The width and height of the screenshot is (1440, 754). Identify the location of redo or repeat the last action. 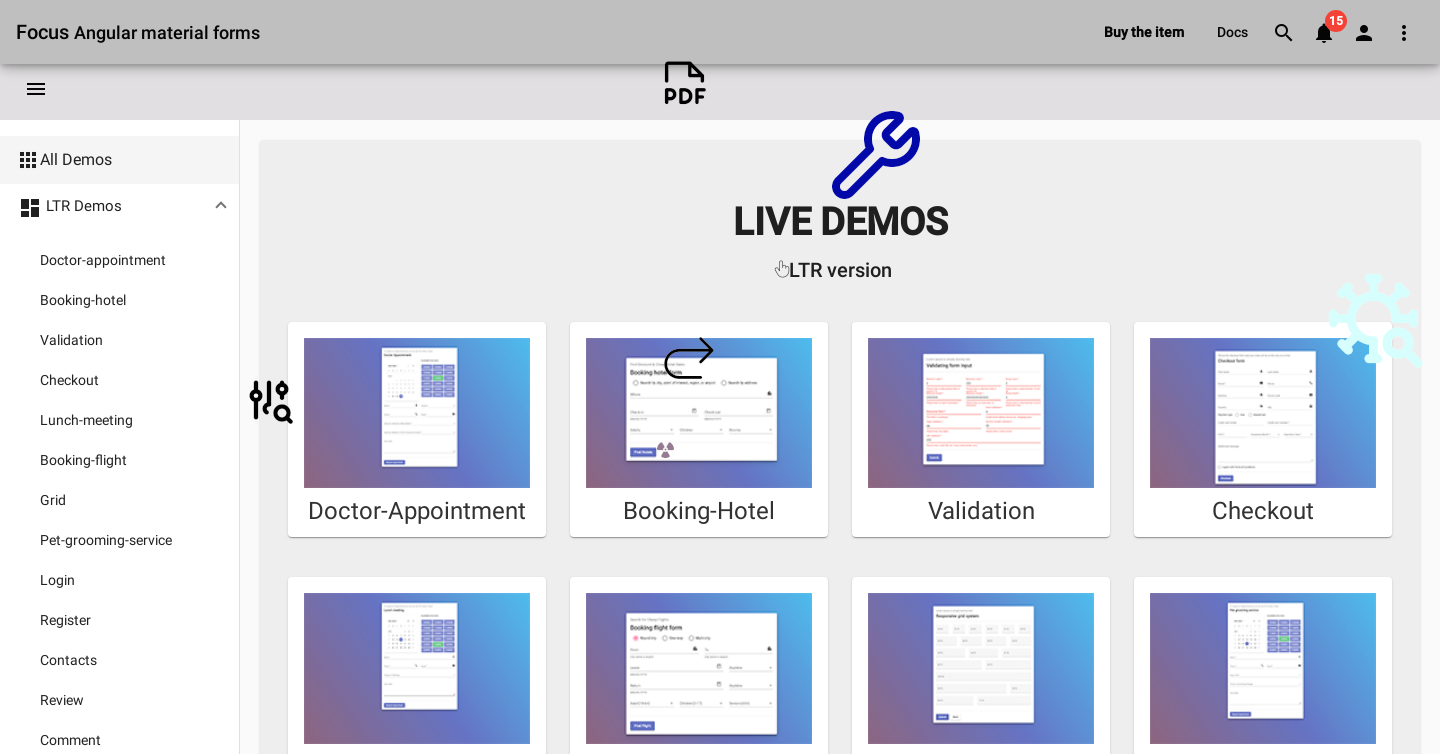
(689, 360).